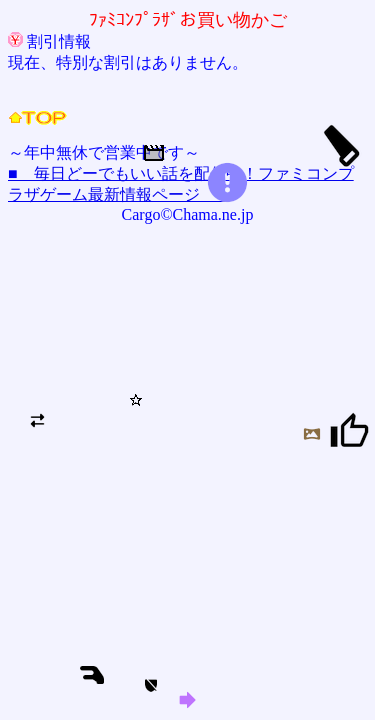 The image size is (375, 720). I want to click on go forward or proceed to next step, so click(187, 700).